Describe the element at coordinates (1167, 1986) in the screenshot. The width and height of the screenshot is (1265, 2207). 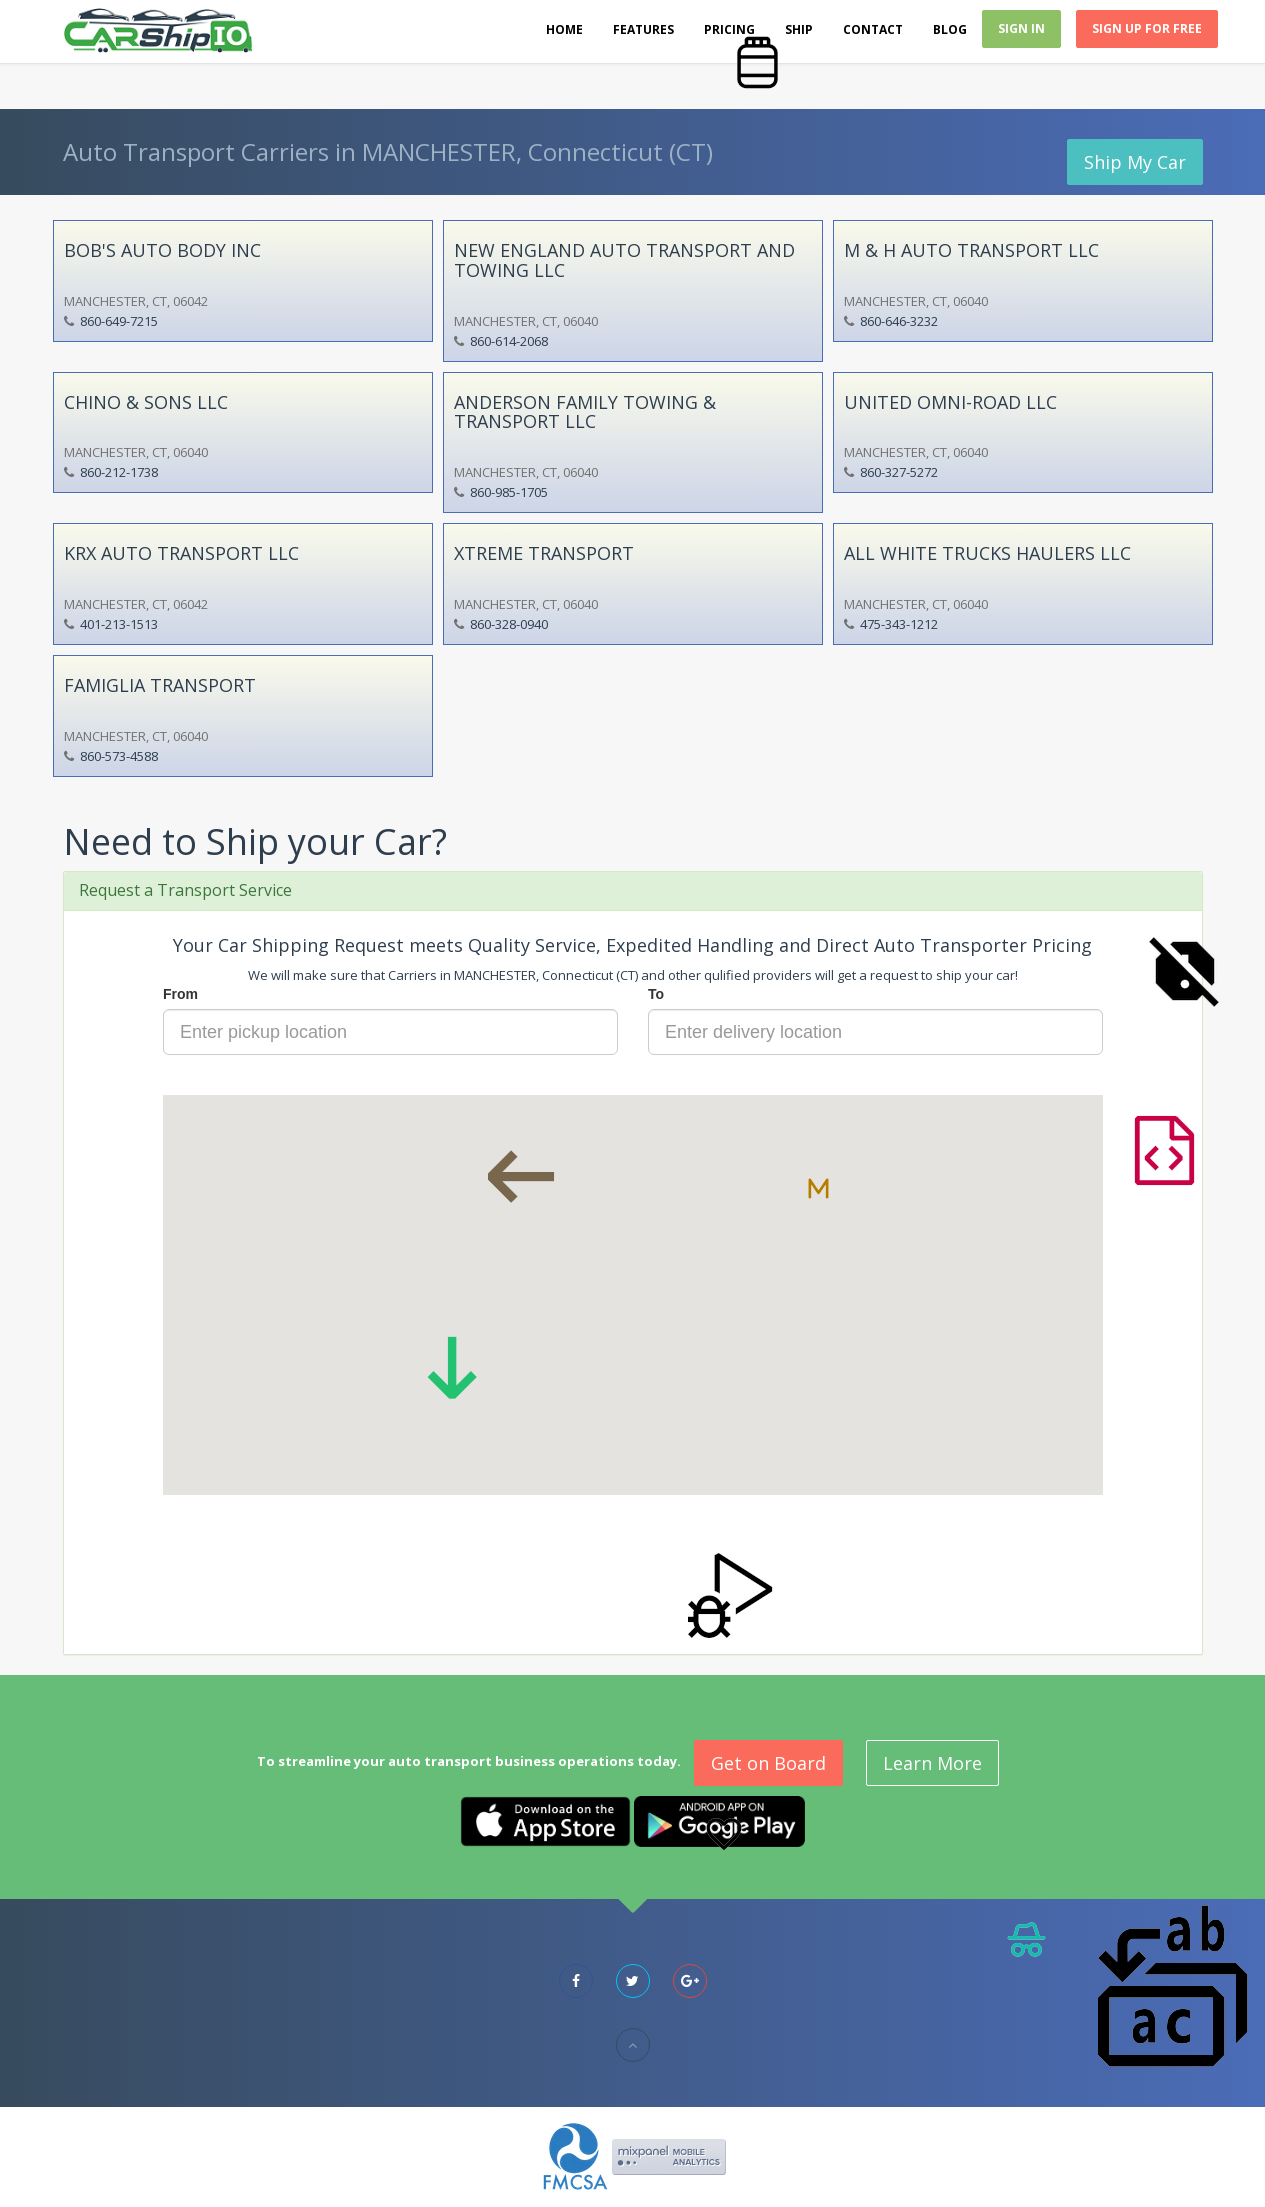
I see `replace all occurrences in document` at that location.